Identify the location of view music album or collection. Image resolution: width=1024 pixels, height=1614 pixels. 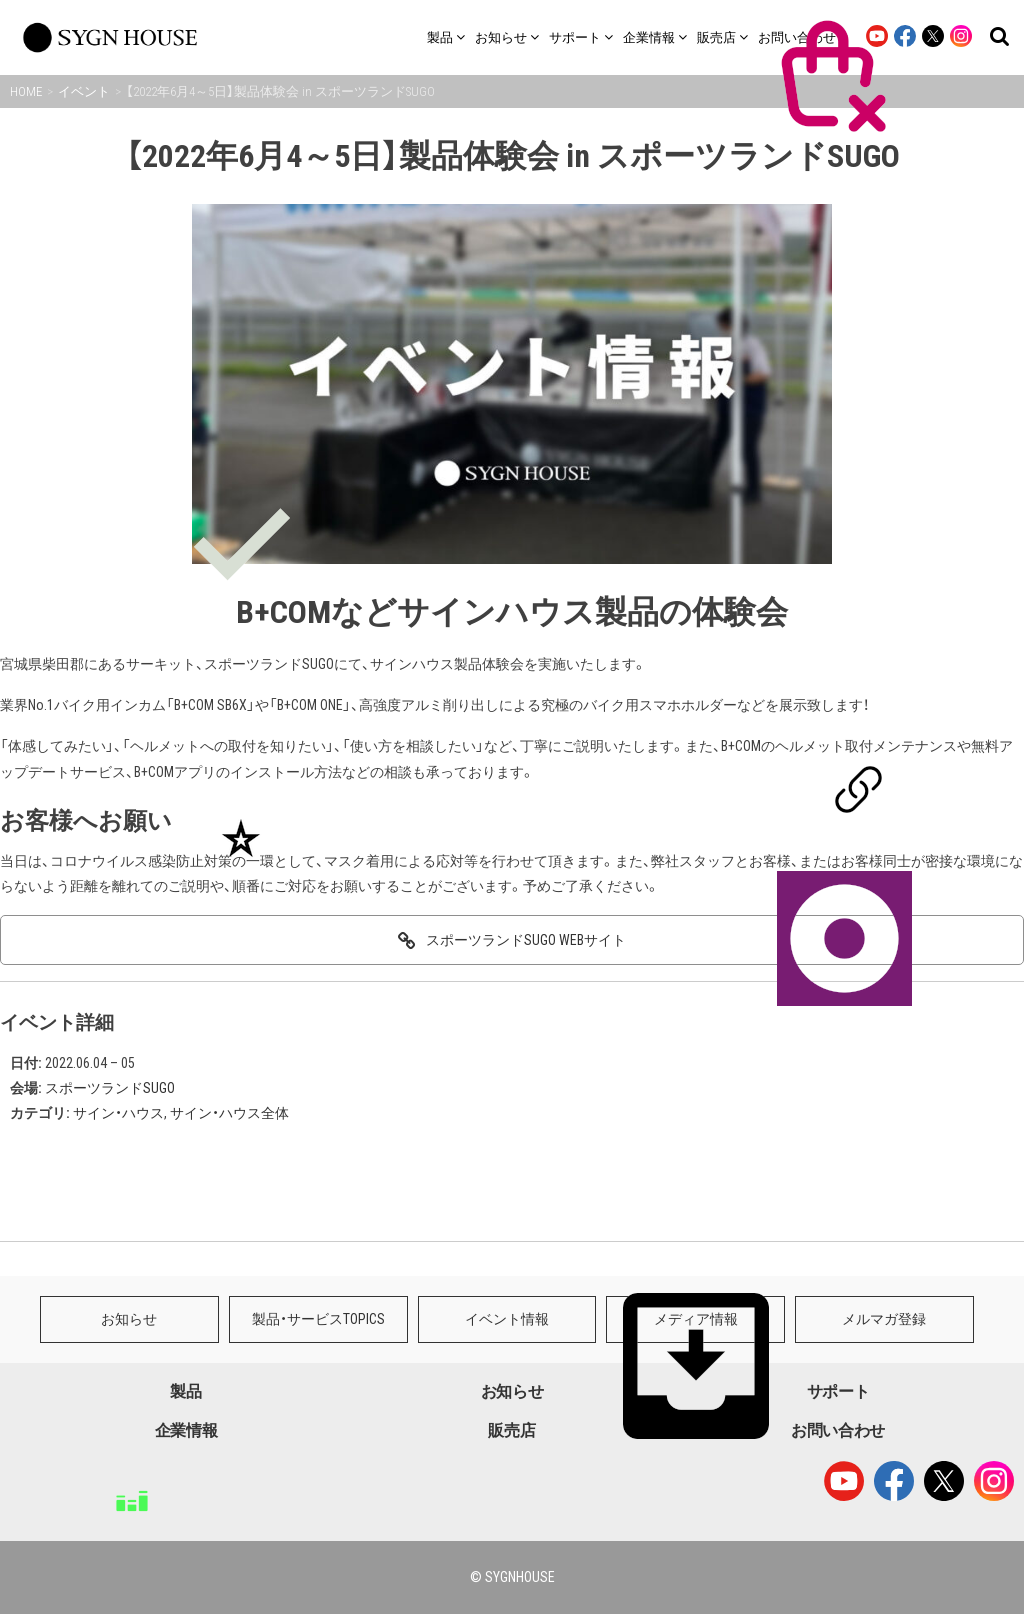
(844, 938).